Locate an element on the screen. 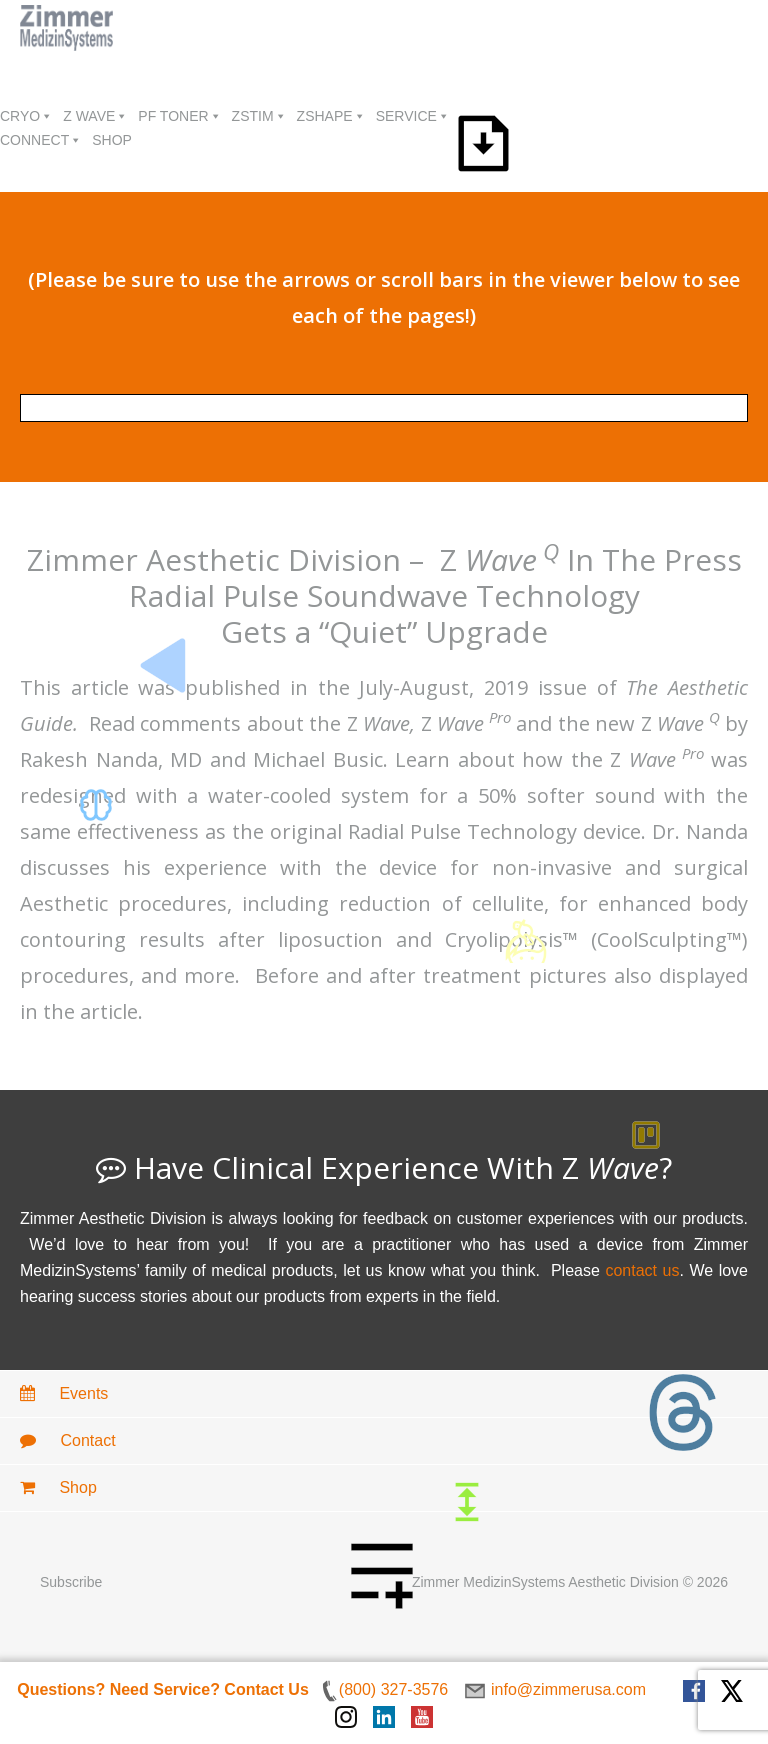 This screenshot has height=1744, width=768. open the Threads app is located at coordinates (682, 1412).